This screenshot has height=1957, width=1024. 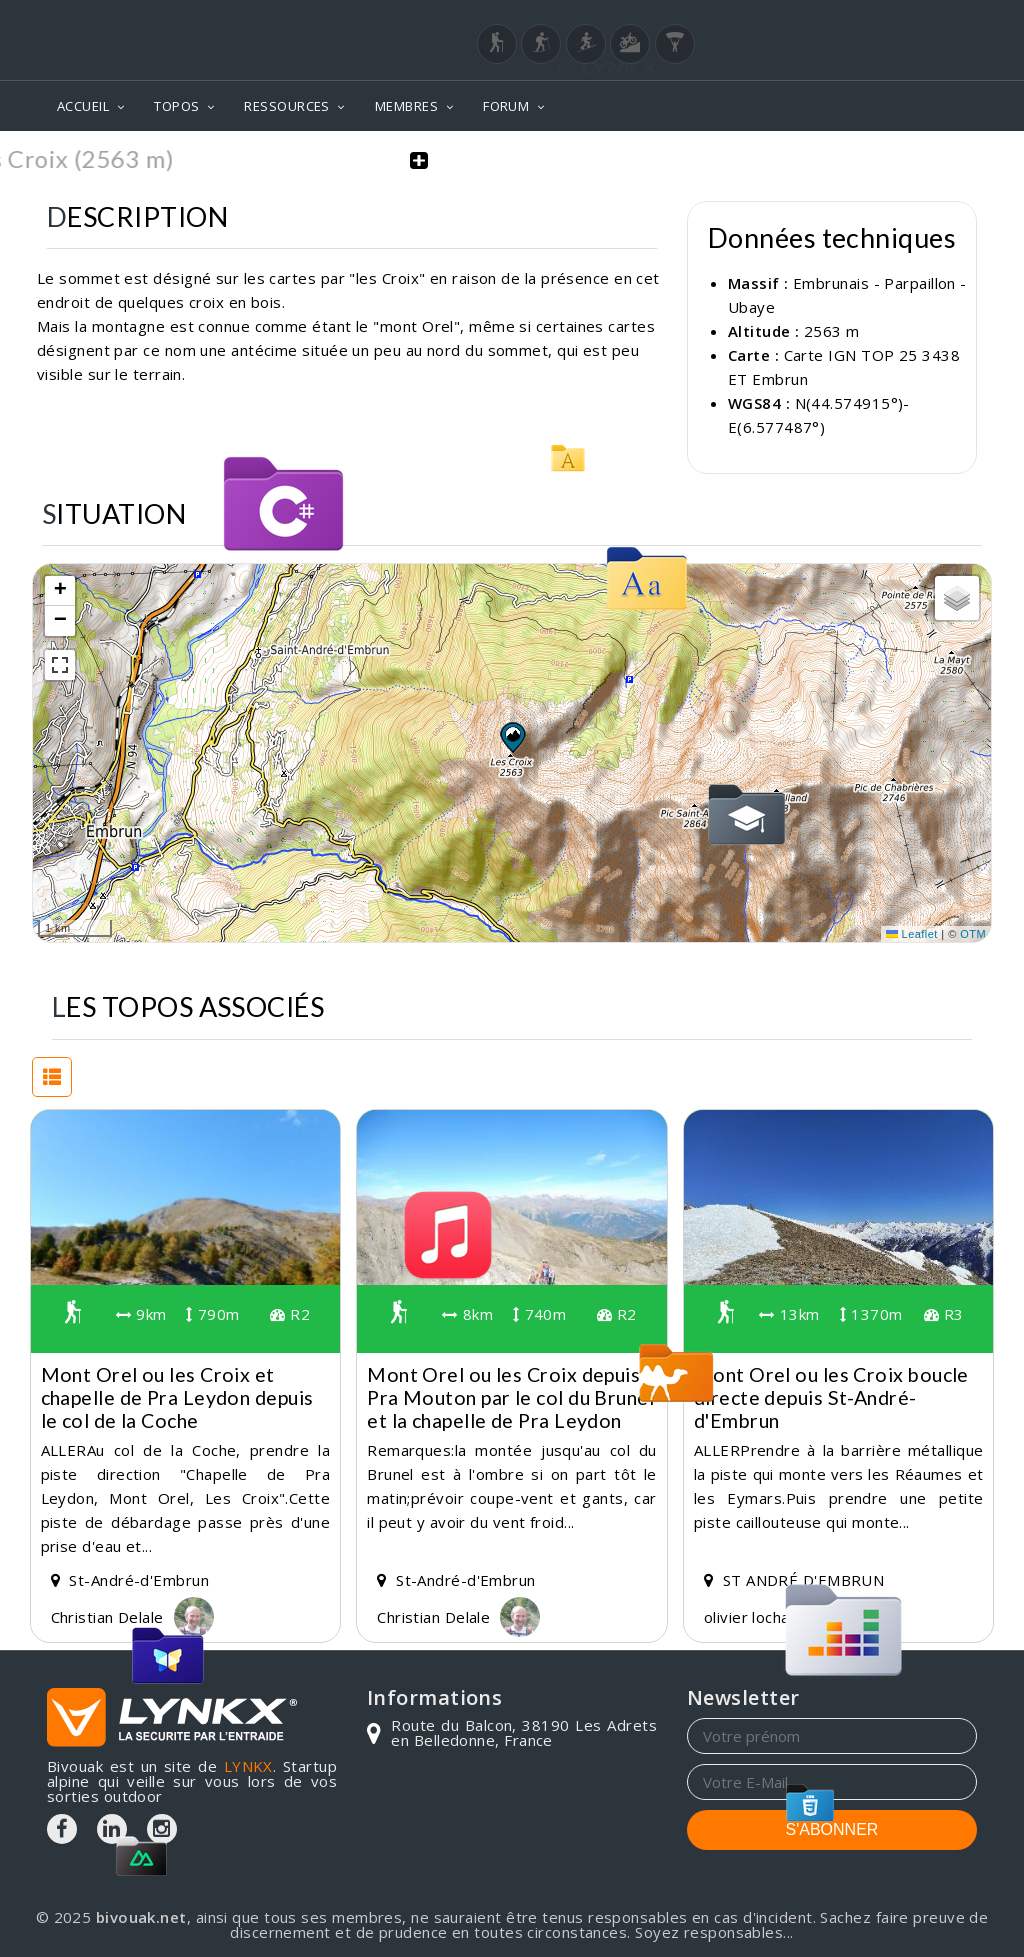 What do you see at coordinates (746, 816) in the screenshot?
I see `open education or coursework folder` at bounding box center [746, 816].